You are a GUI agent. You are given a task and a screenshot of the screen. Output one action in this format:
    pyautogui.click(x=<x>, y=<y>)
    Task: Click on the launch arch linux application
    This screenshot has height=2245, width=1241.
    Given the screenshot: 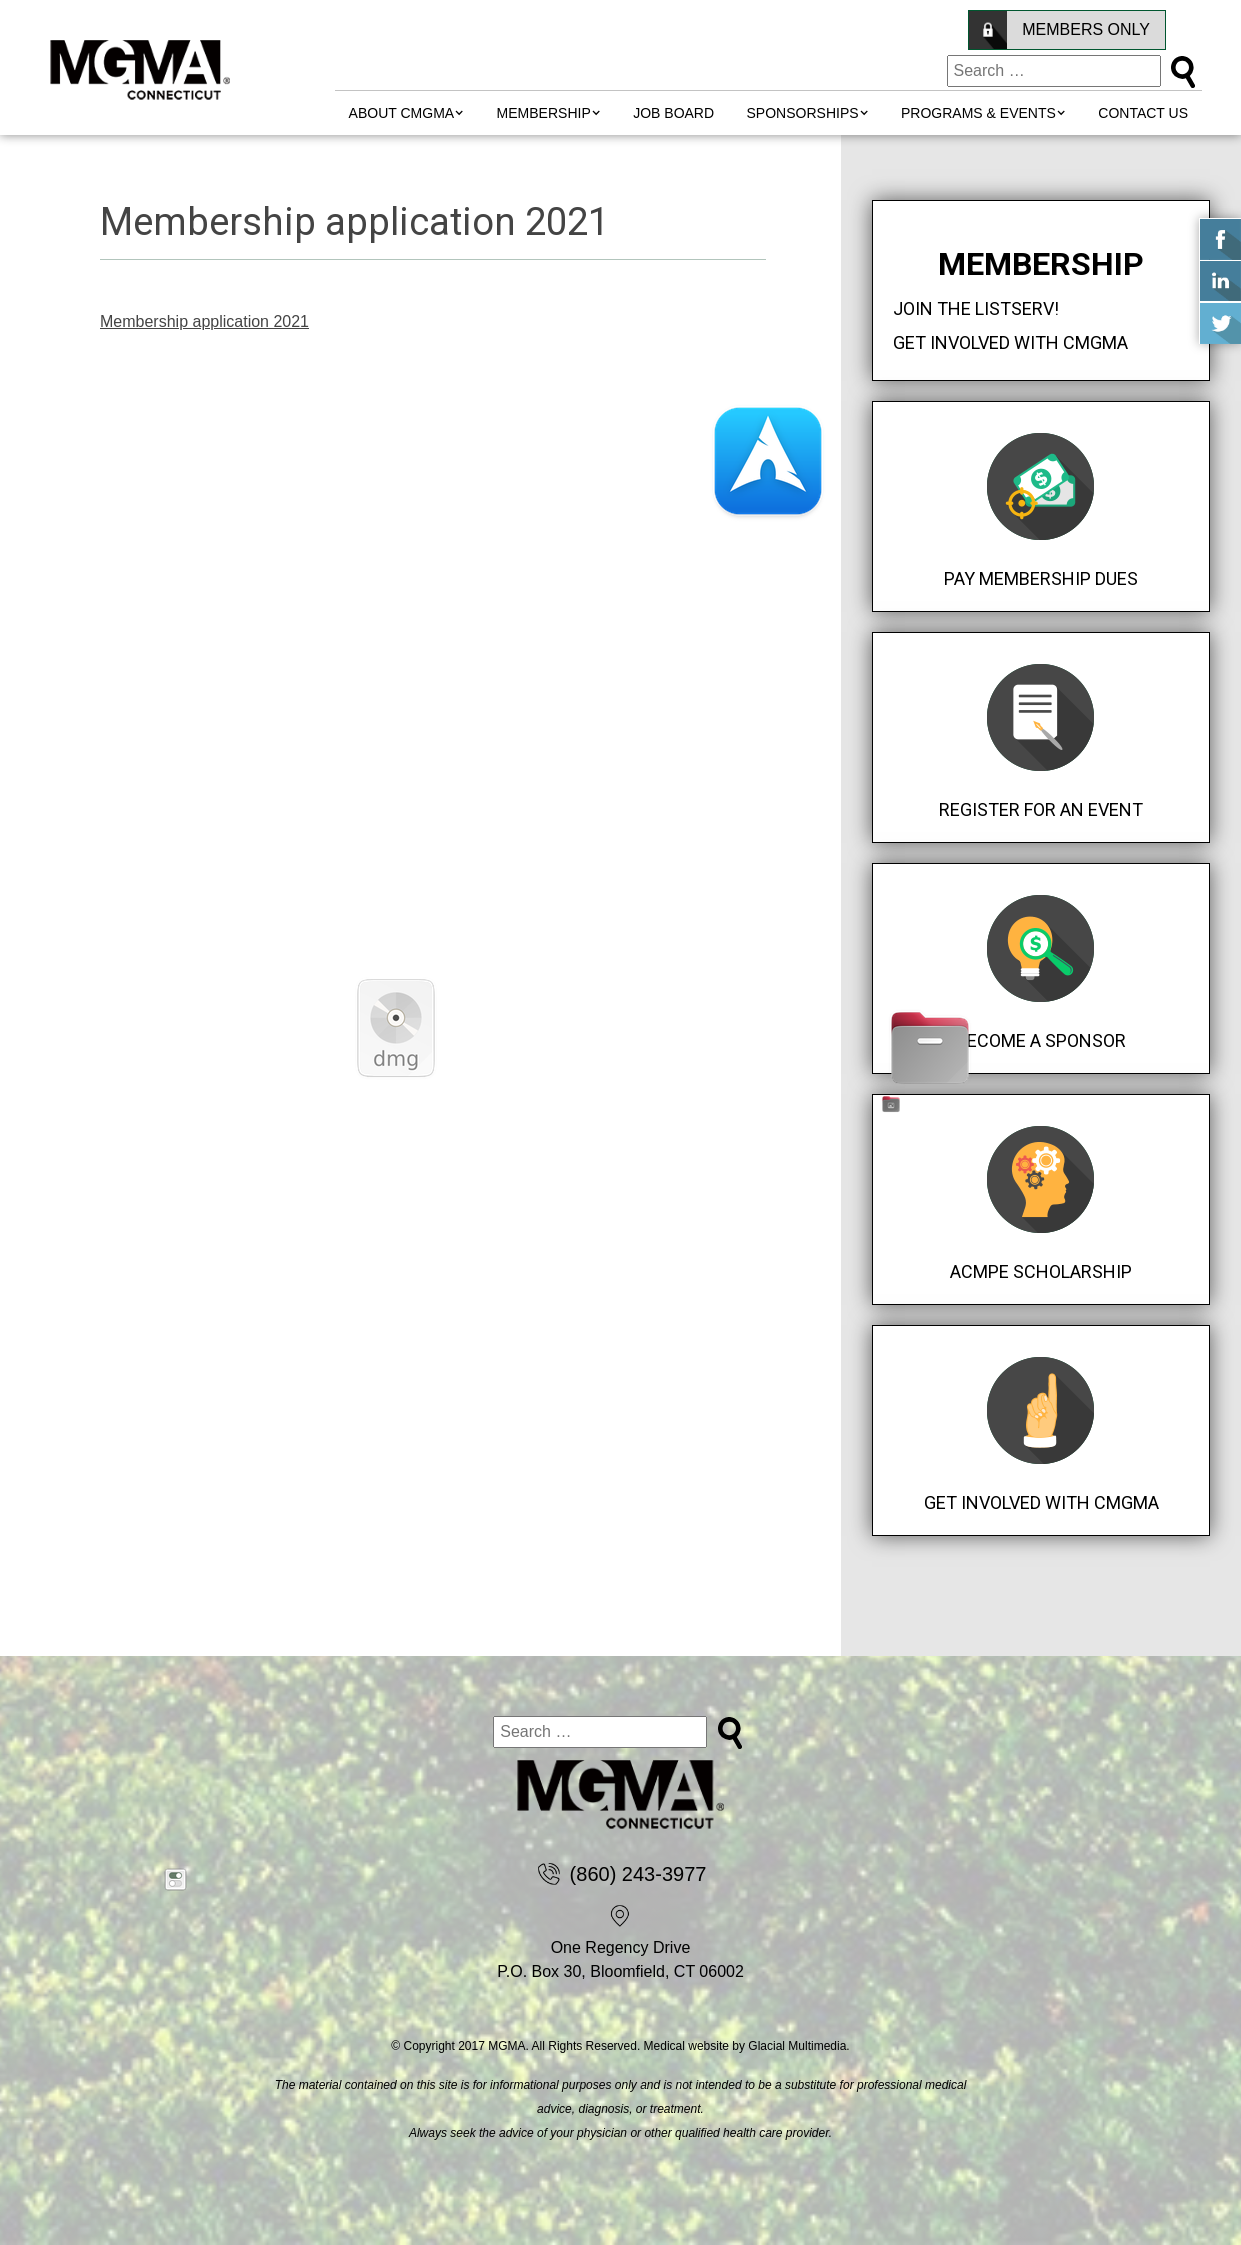 What is the action you would take?
    pyautogui.click(x=768, y=461)
    